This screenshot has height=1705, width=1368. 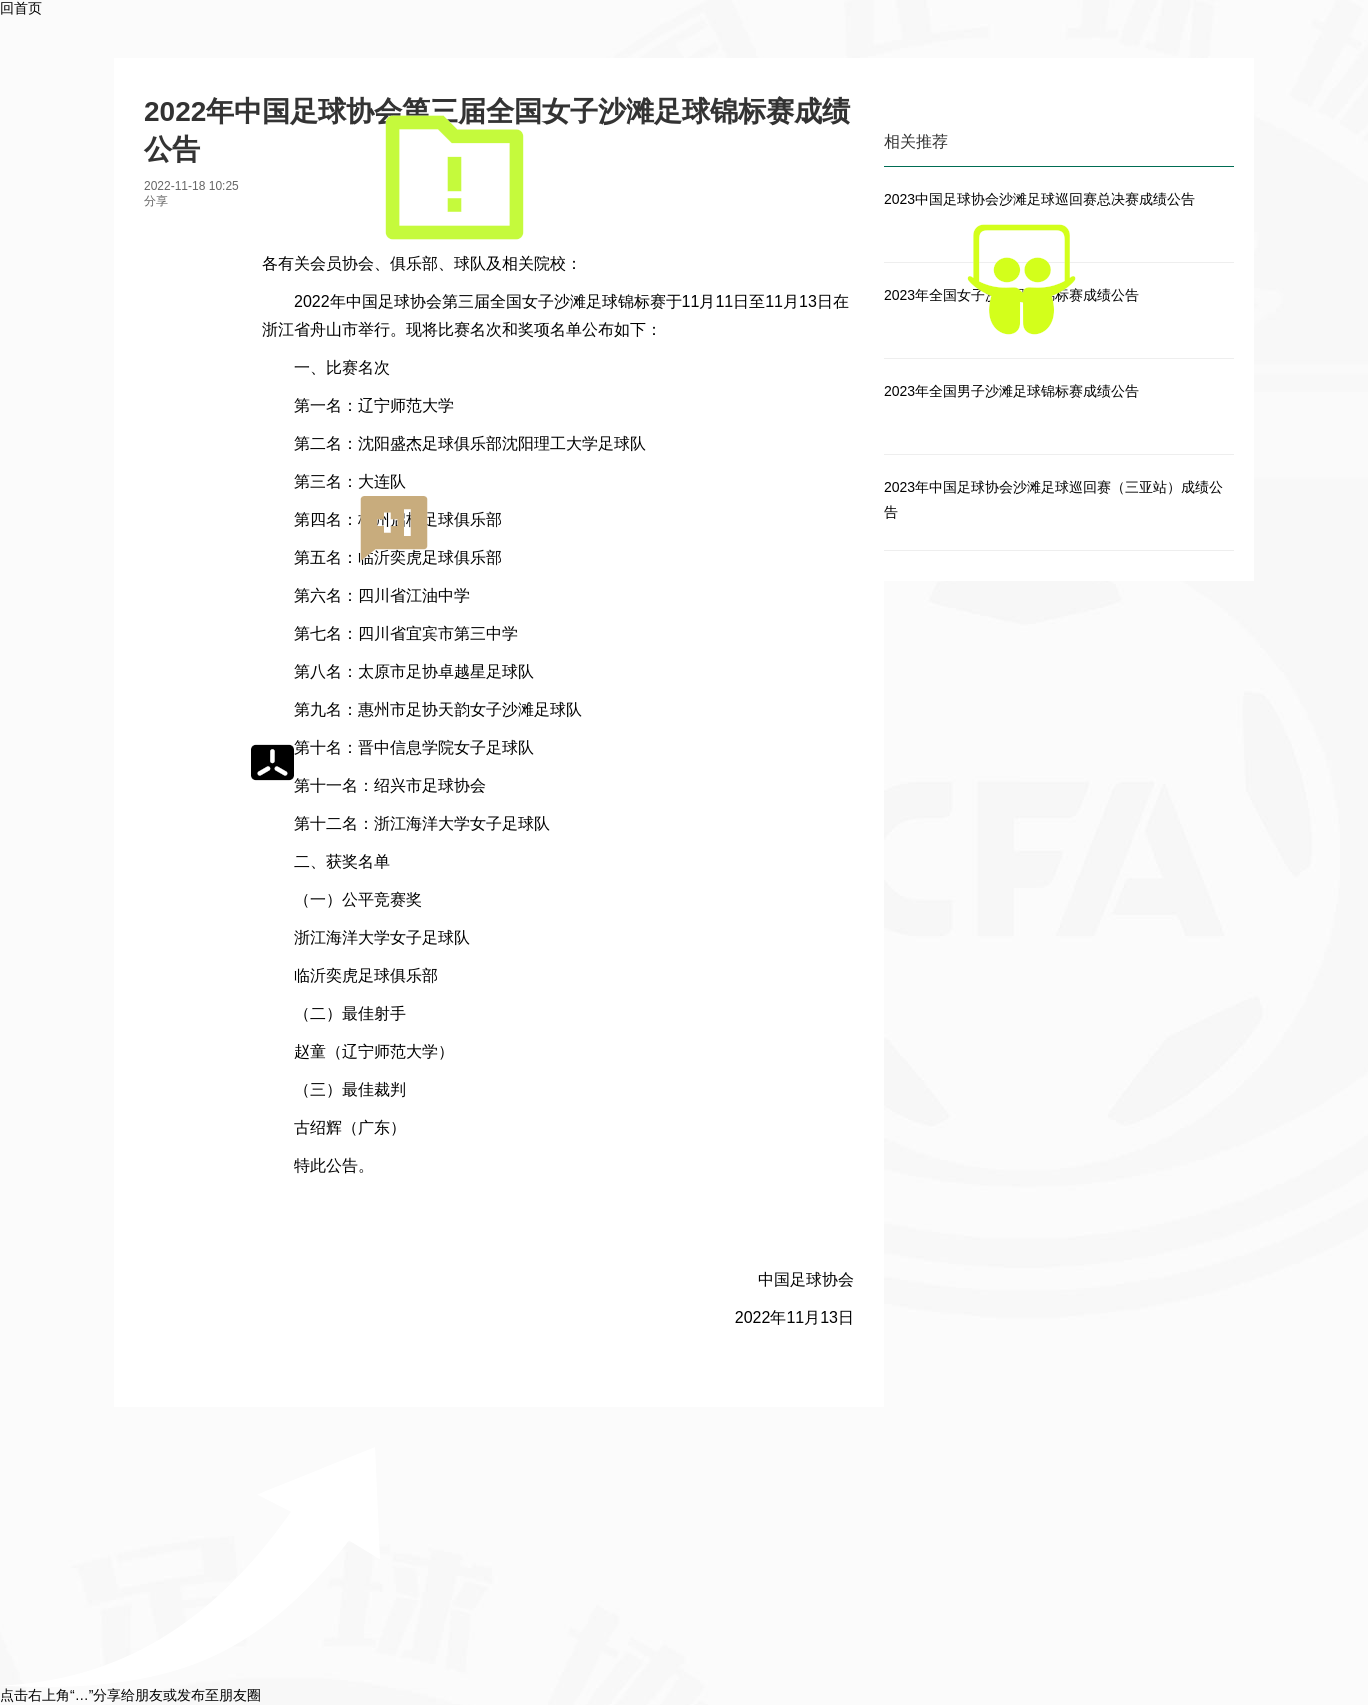 I want to click on add a follow-up message to a conversation, so click(x=394, y=526).